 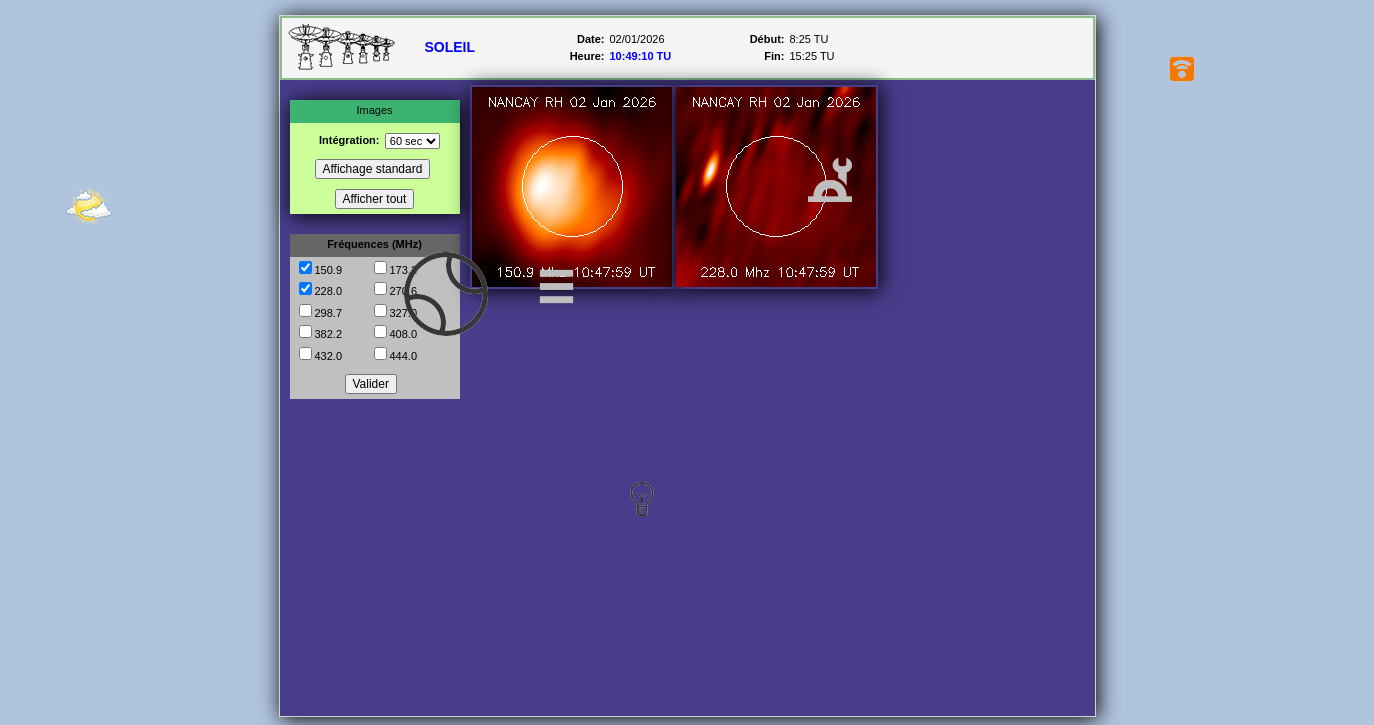 I want to click on access engineering or technical tools, so click(x=830, y=180).